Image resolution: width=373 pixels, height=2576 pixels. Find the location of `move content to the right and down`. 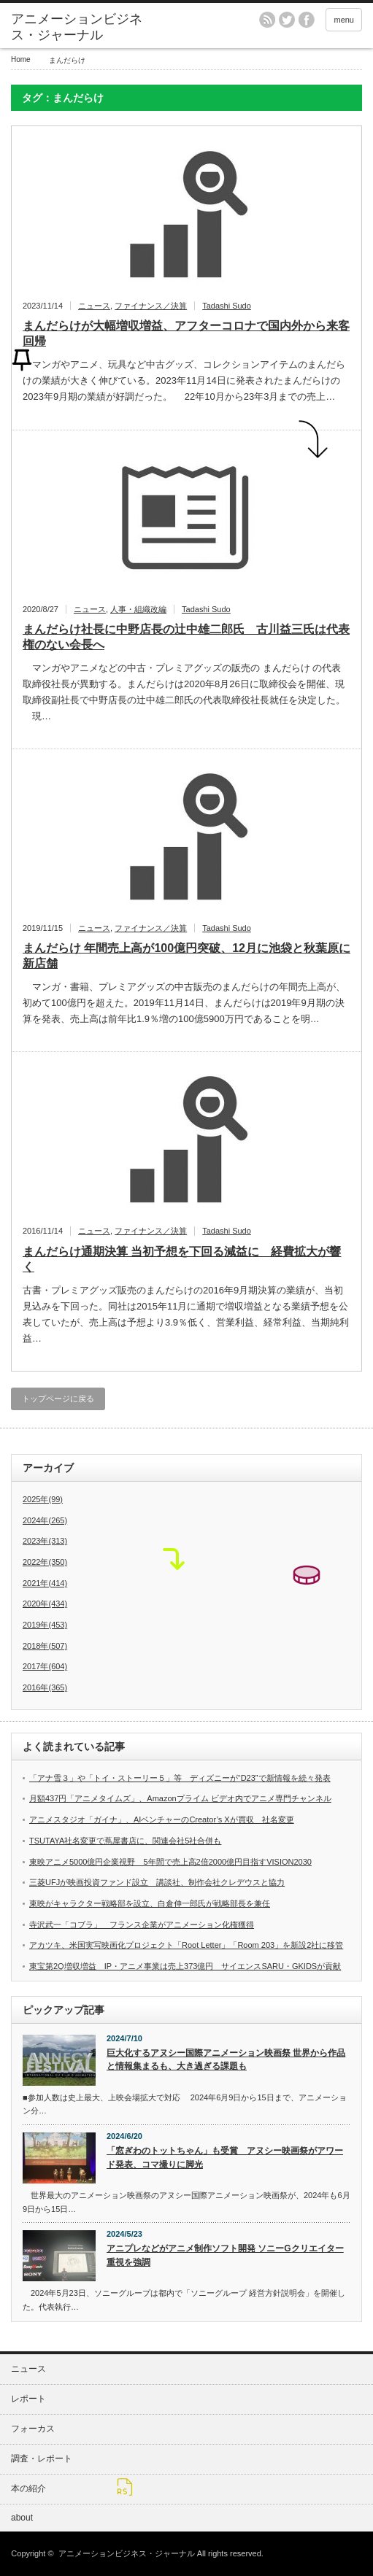

move content to the right and down is located at coordinates (173, 1558).